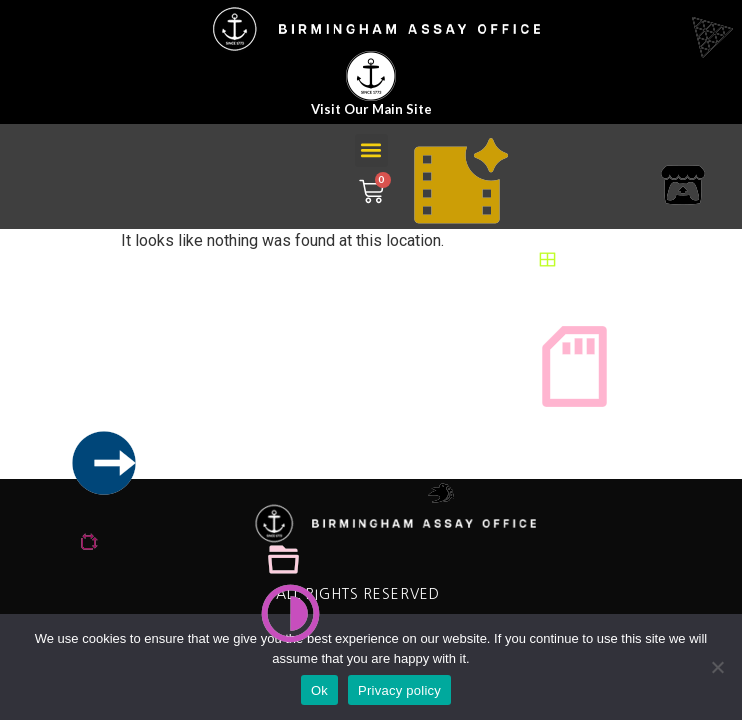 The height and width of the screenshot is (720, 742). I want to click on bevy game engine logo, so click(441, 493).